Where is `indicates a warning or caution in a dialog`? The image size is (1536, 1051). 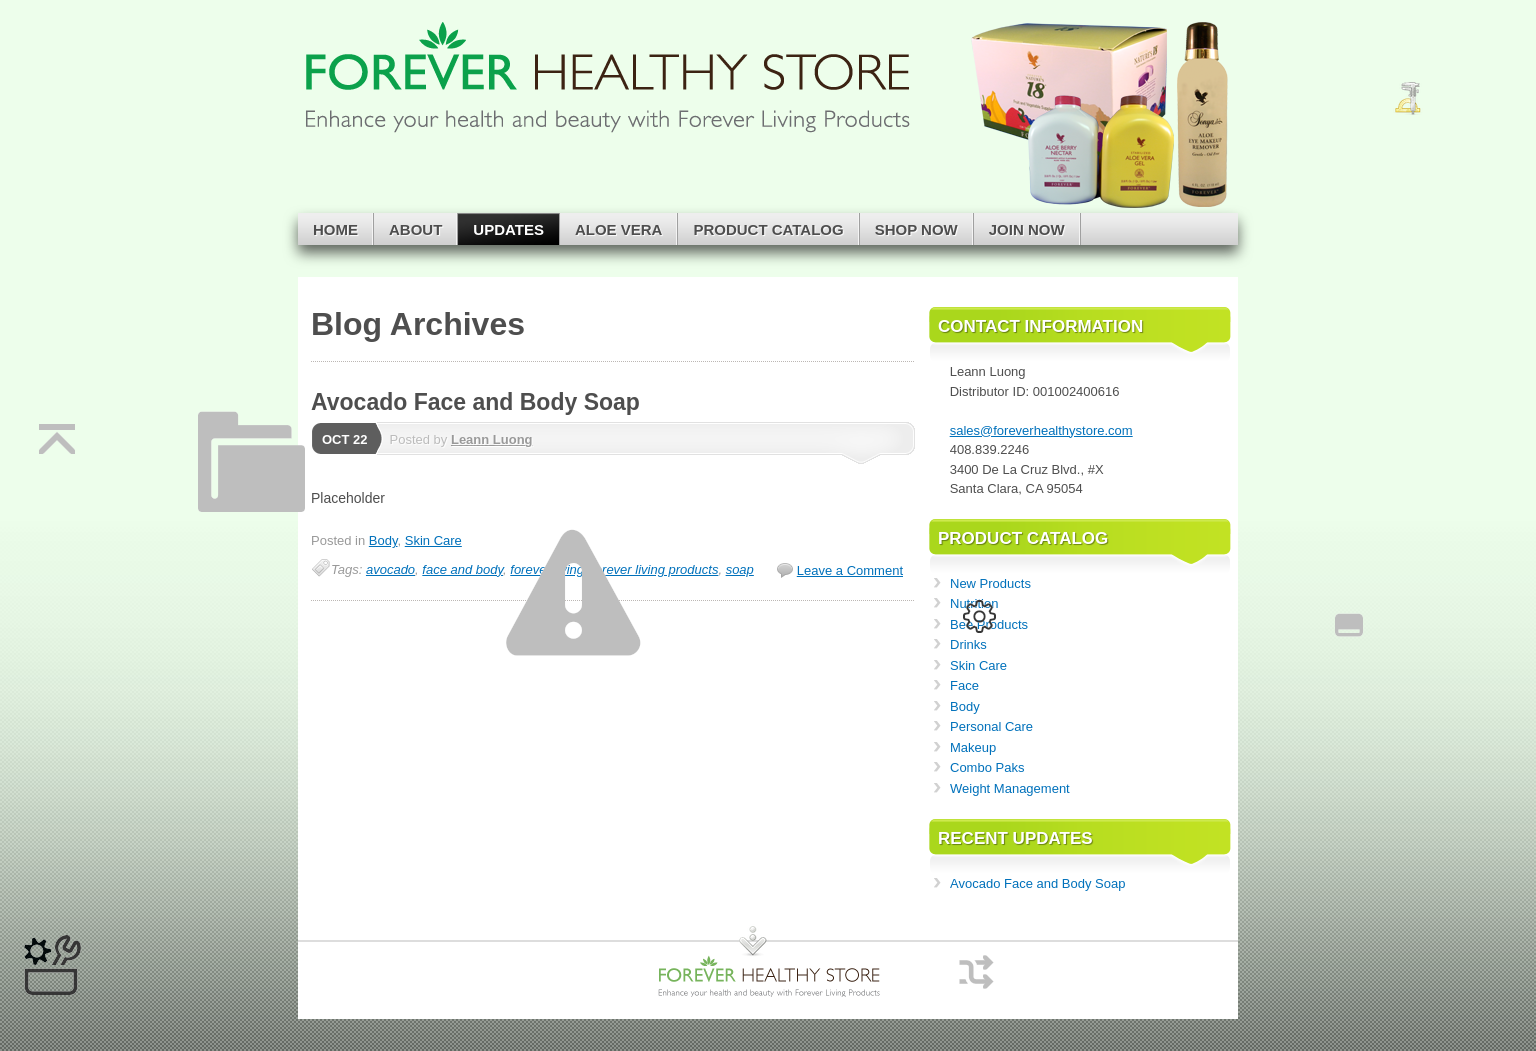 indicates a warning or caution in a dialog is located at coordinates (573, 596).